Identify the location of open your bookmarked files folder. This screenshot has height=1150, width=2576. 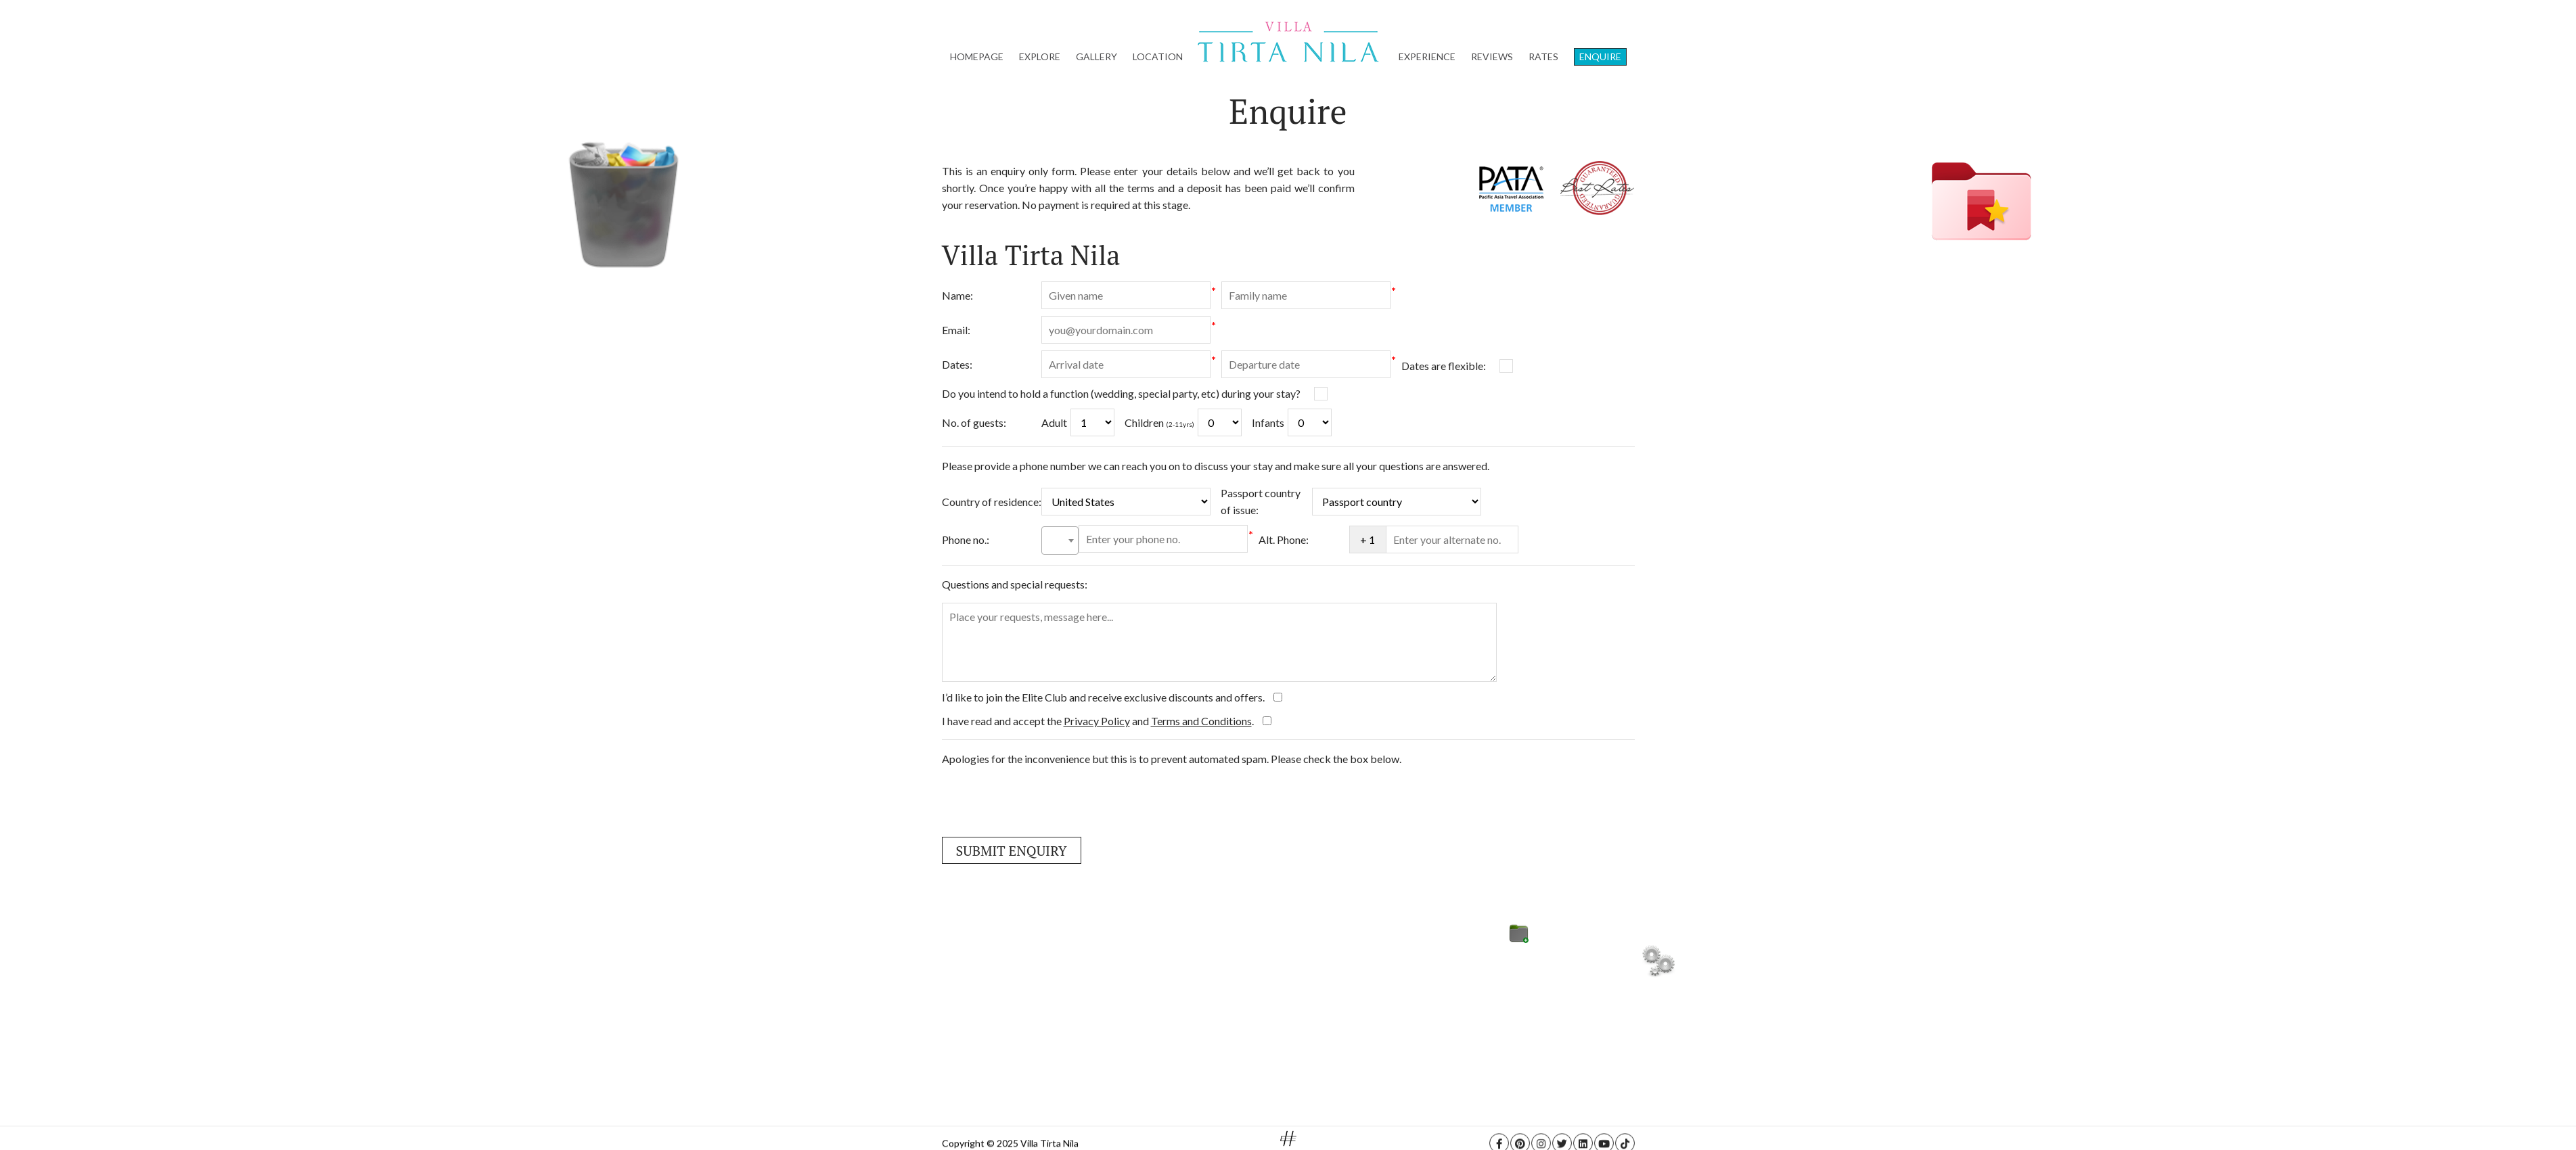
(1981, 204).